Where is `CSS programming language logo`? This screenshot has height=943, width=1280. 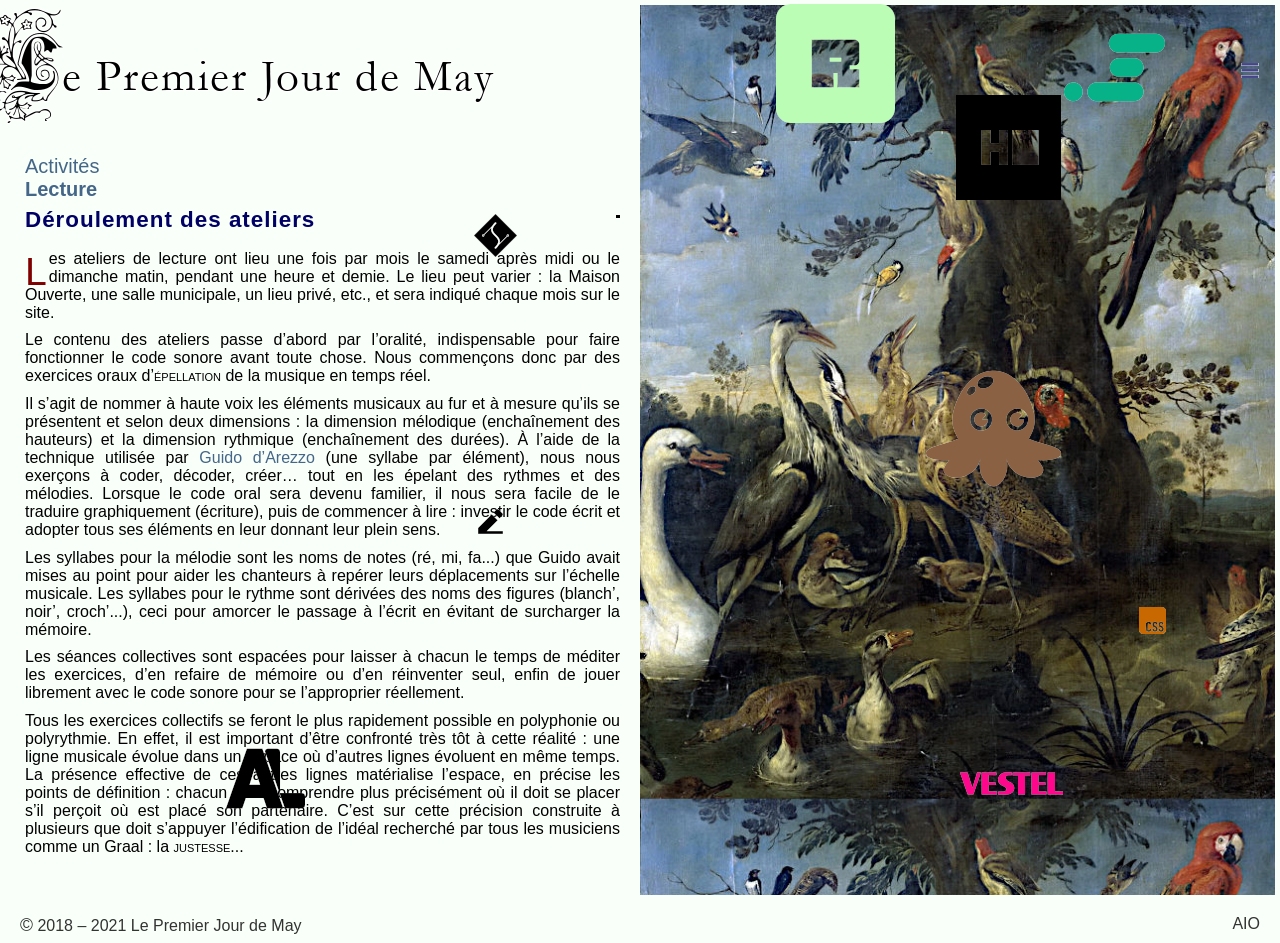
CSS programming language logo is located at coordinates (1152, 620).